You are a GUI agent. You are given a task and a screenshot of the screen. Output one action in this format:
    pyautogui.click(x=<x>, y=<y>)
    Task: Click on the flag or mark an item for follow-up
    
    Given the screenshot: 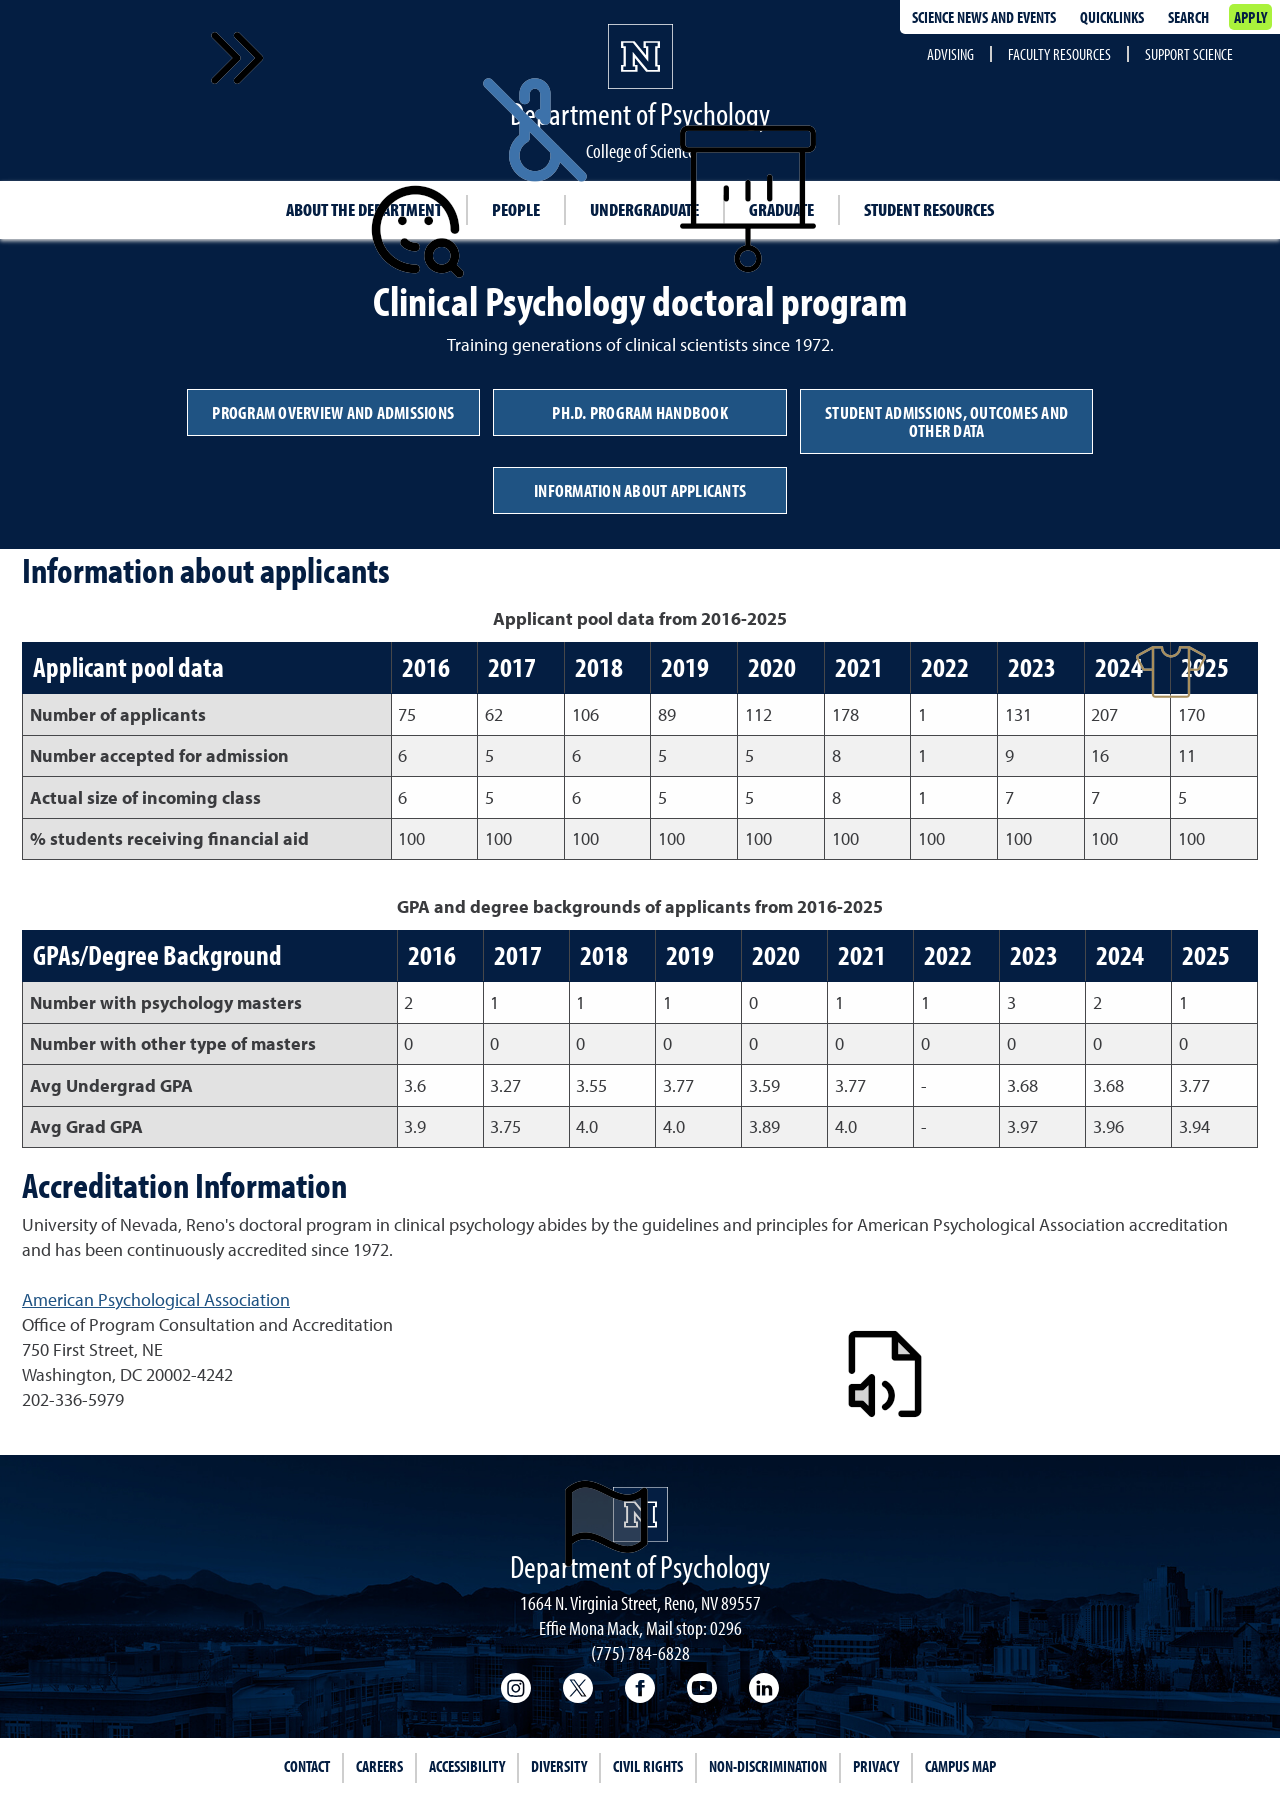 What is the action you would take?
    pyautogui.click(x=603, y=1522)
    